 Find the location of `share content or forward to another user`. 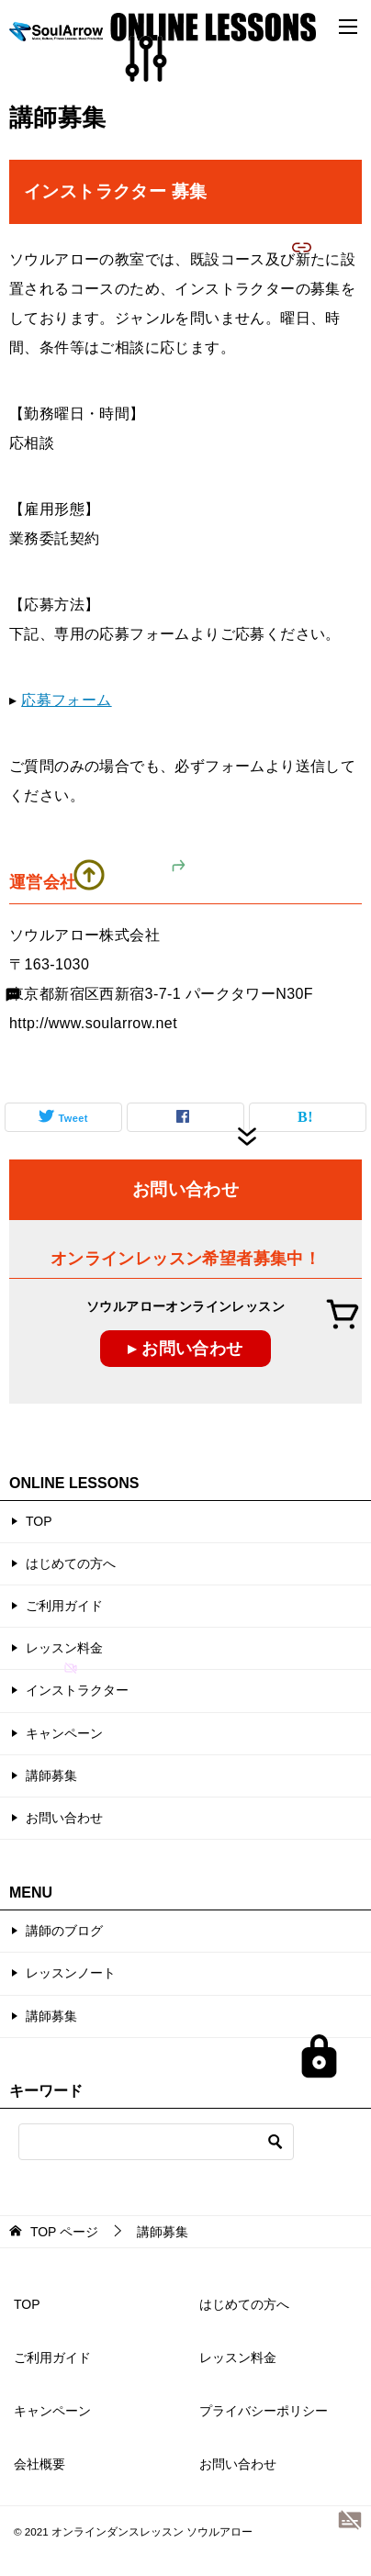

share content or forward to another user is located at coordinates (178, 866).